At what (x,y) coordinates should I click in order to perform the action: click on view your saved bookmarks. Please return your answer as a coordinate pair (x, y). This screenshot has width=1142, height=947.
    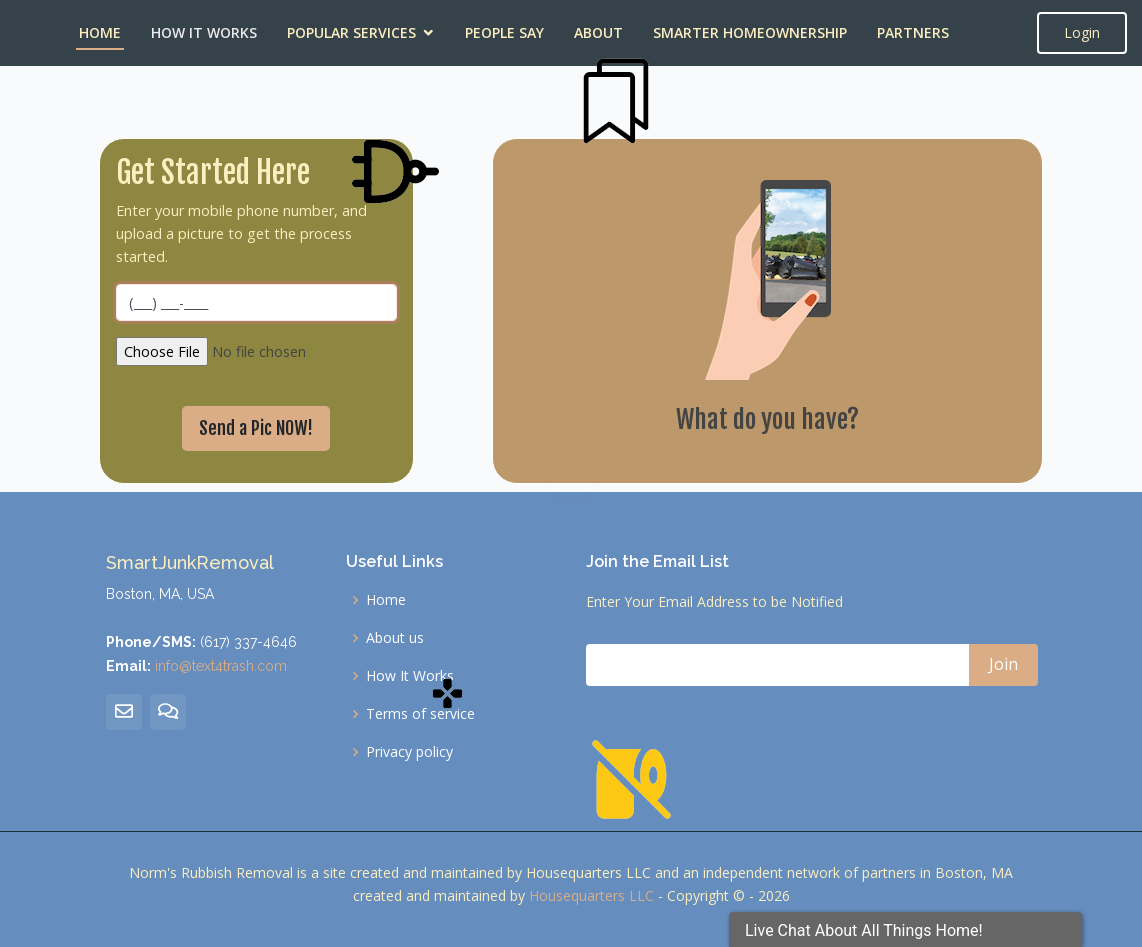
    Looking at the image, I should click on (616, 101).